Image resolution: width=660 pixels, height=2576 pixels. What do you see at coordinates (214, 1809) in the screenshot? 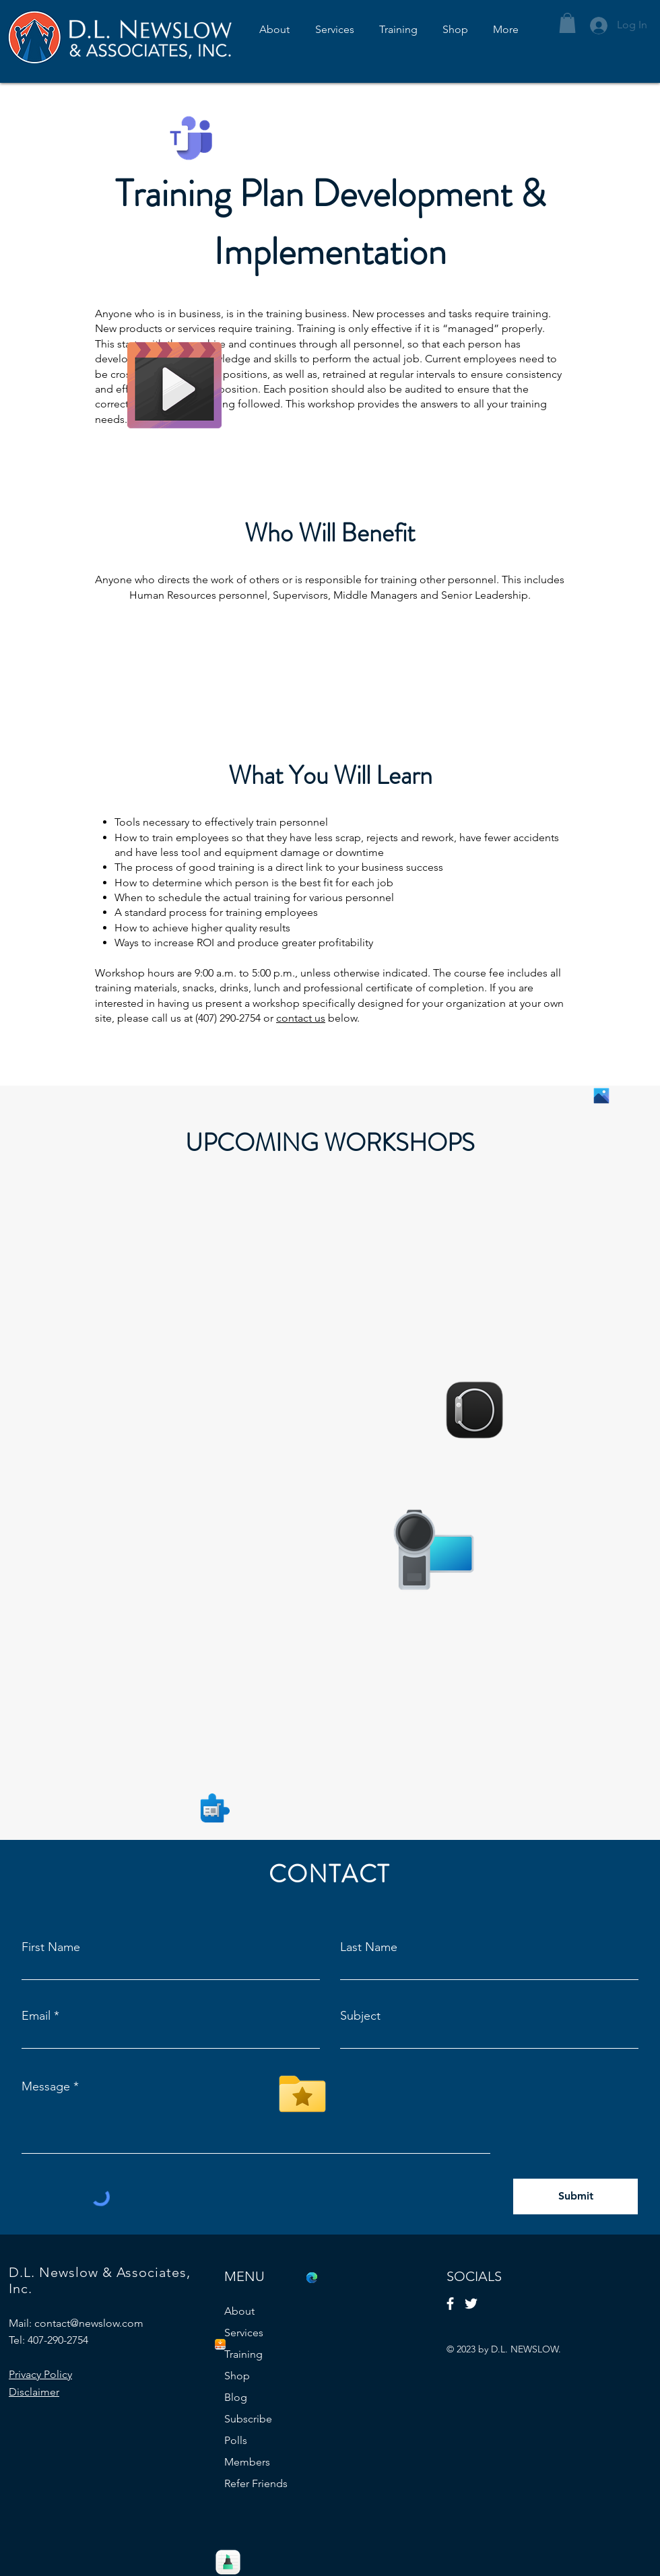
I see `open compatibility settings for apps` at bounding box center [214, 1809].